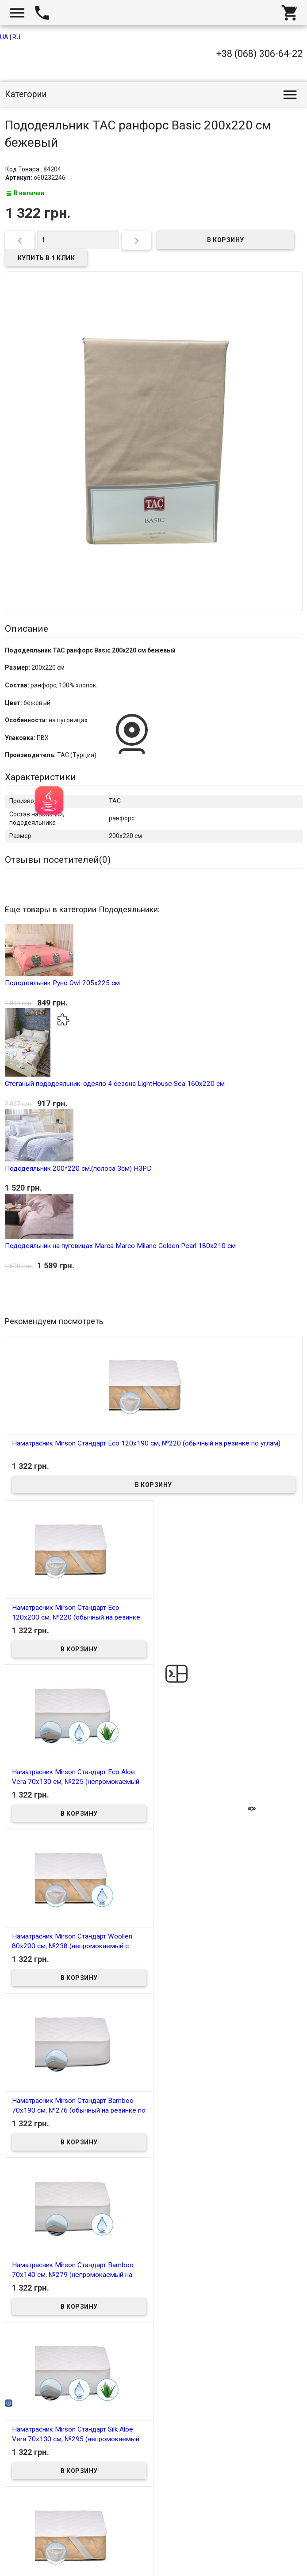  I want to click on launch thorium browser, so click(8, 2403).